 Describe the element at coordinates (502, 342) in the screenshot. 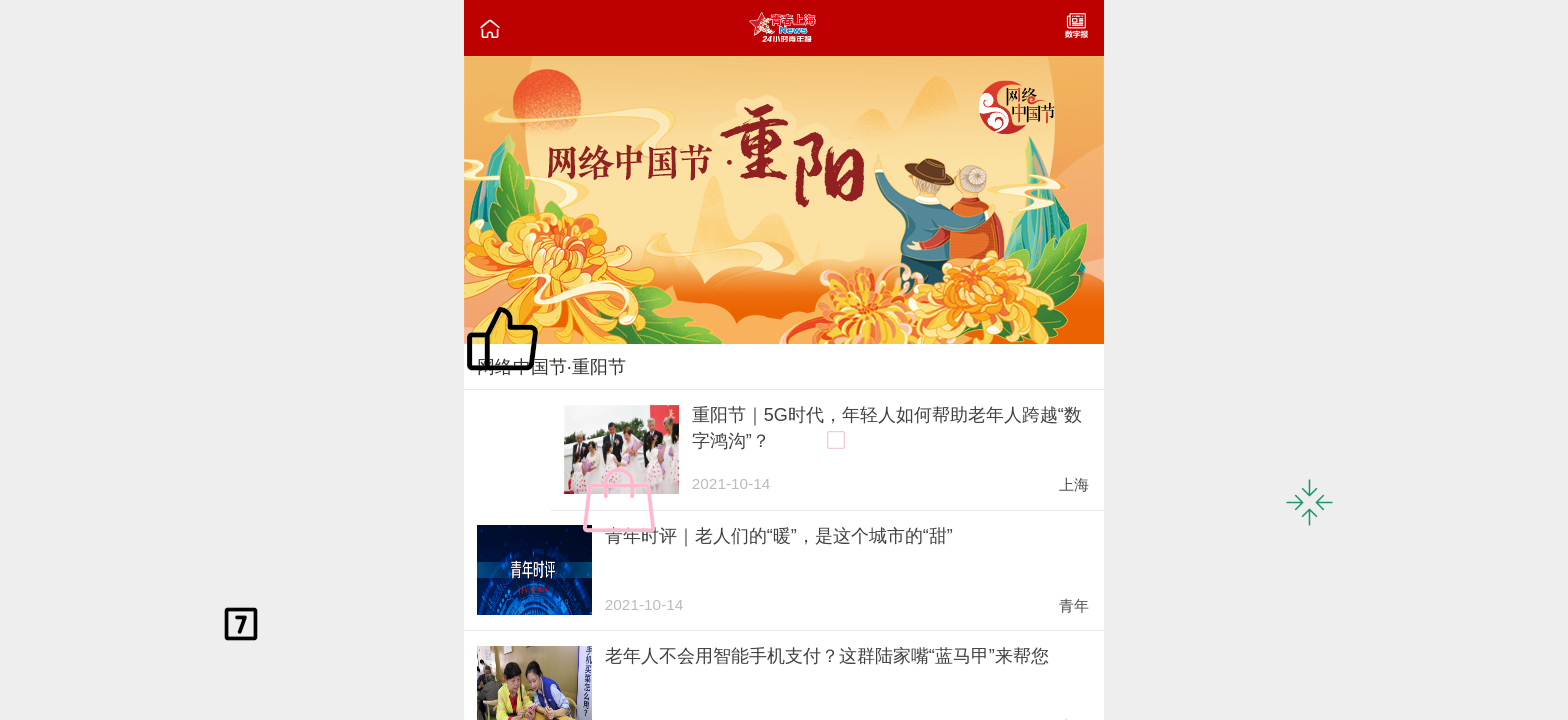

I see `like or approve content` at that location.